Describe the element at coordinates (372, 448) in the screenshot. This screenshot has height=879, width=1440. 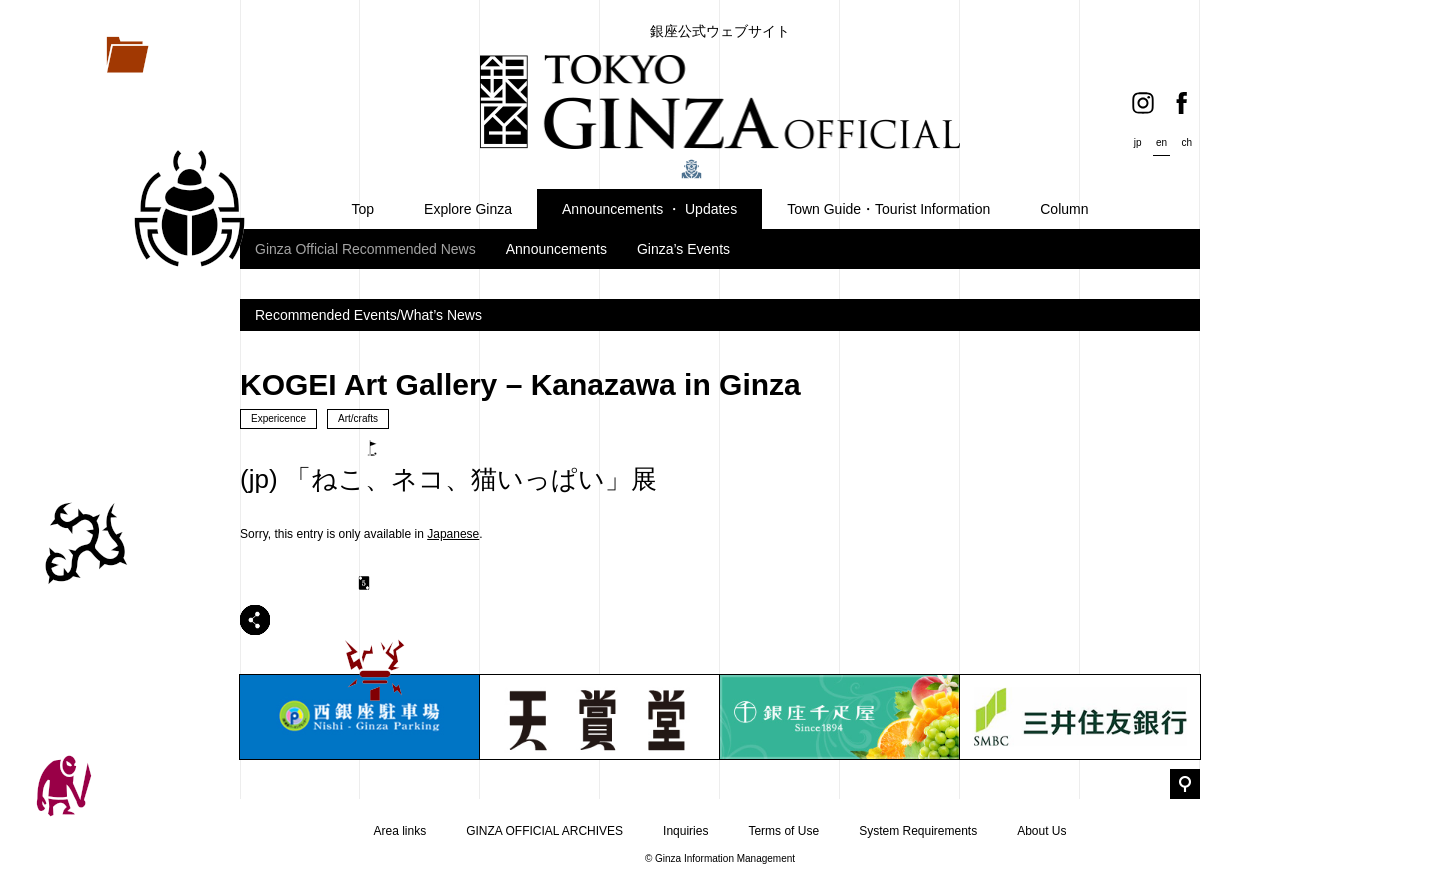
I see `access golf or mini-golf game` at that location.